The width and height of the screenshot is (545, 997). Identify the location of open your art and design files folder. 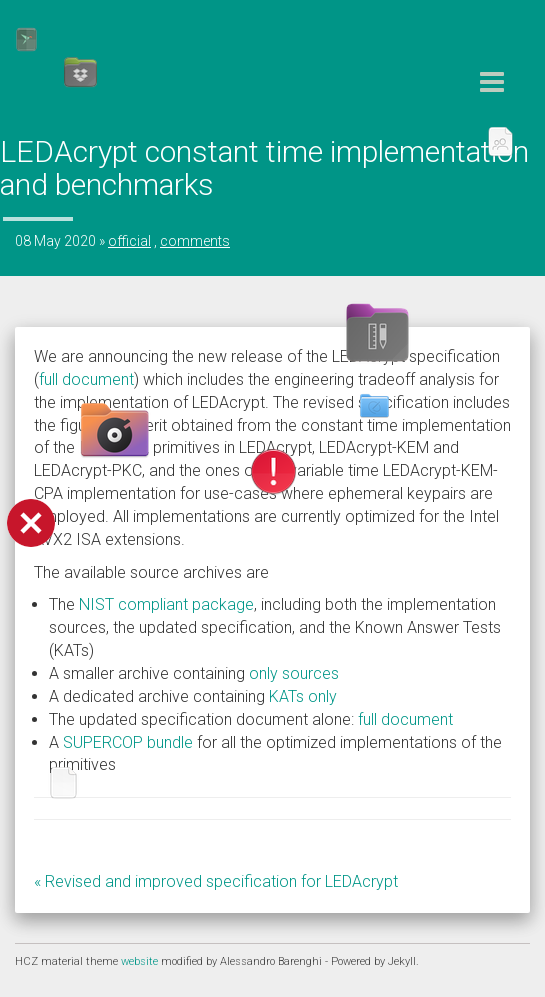
(374, 405).